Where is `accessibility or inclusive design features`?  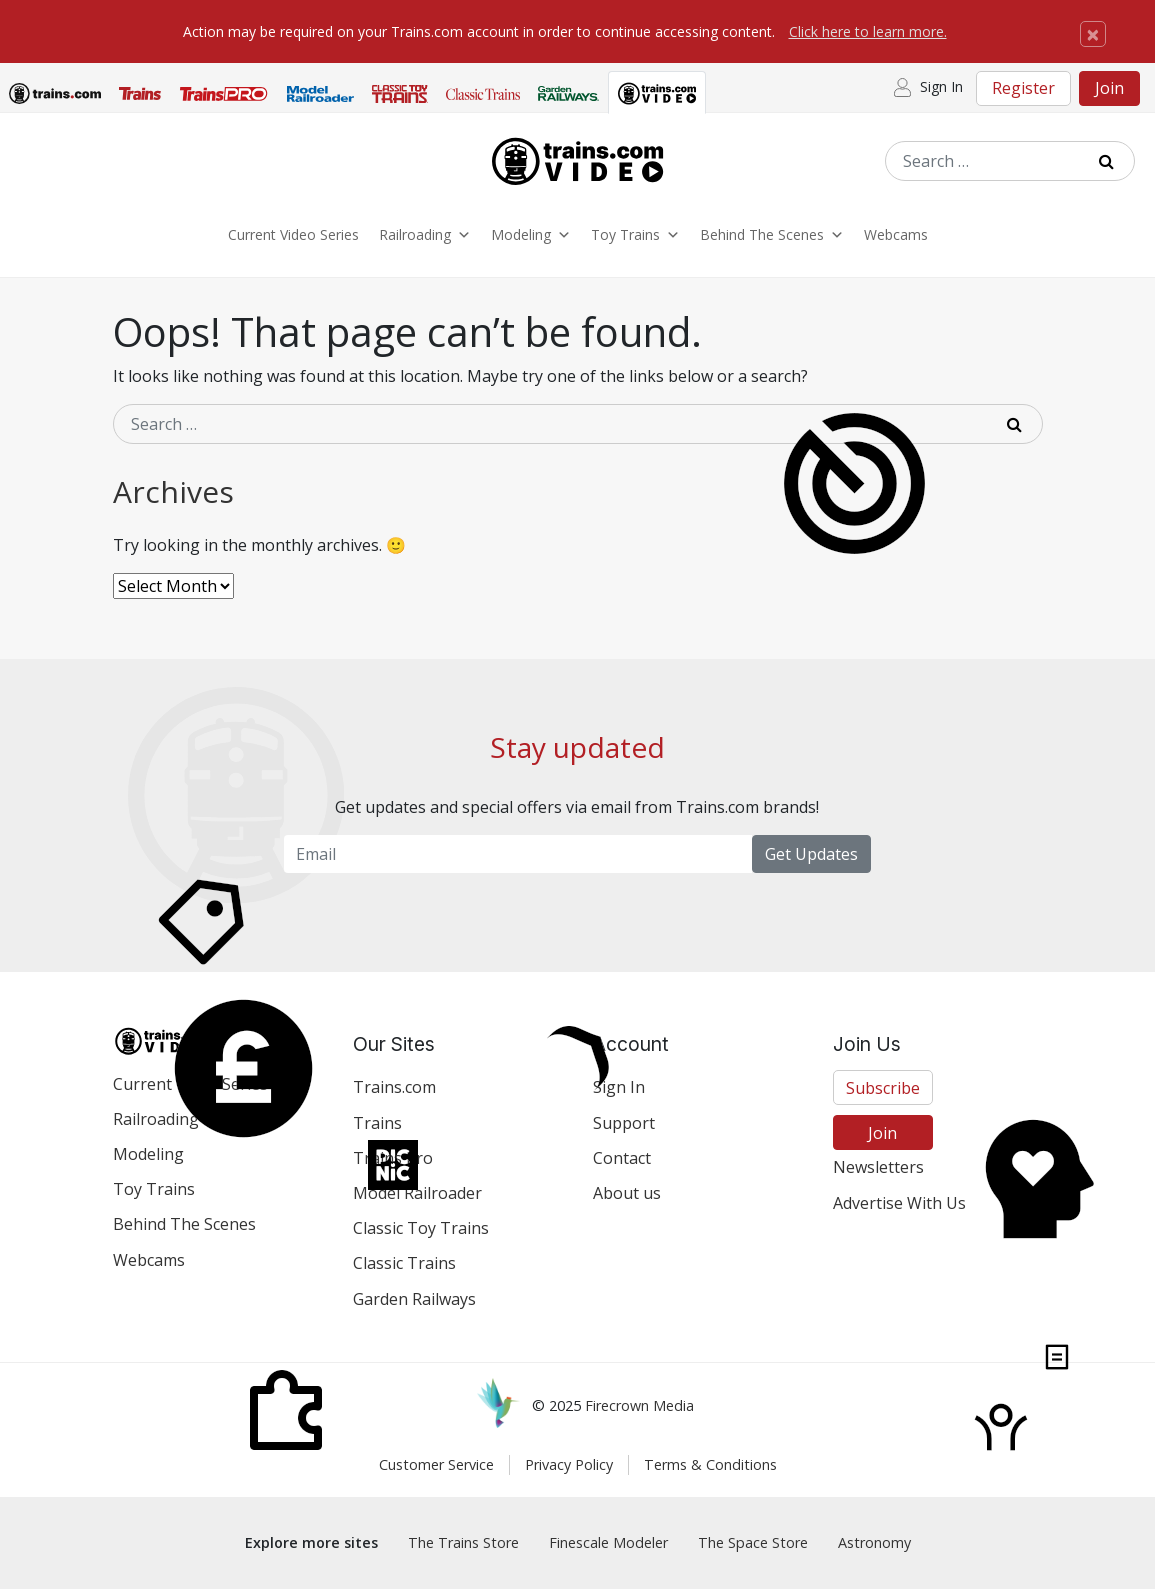 accessibility or inclusive design features is located at coordinates (1001, 1427).